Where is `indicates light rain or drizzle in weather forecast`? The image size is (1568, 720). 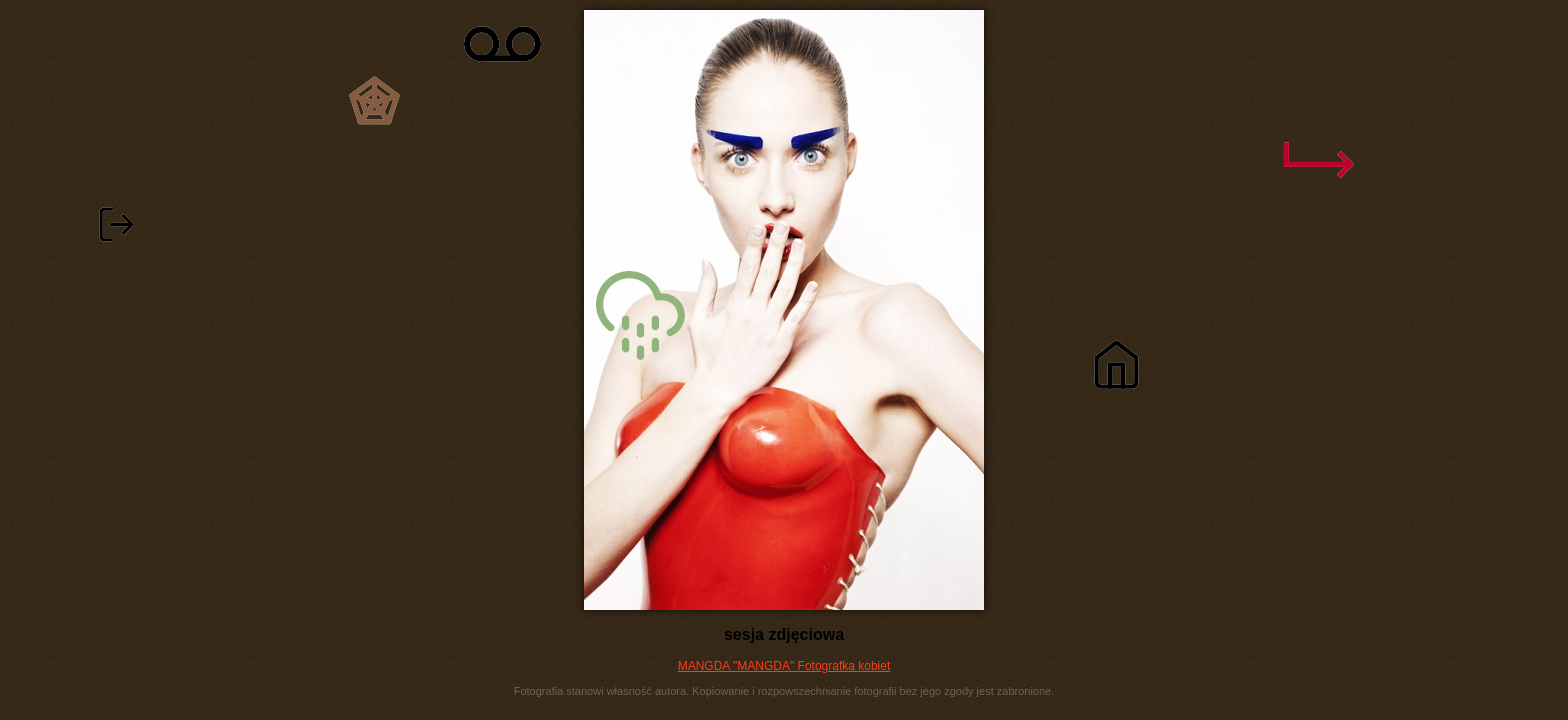 indicates light rain or drizzle in weather forecast is located at coordinates (640, 315).